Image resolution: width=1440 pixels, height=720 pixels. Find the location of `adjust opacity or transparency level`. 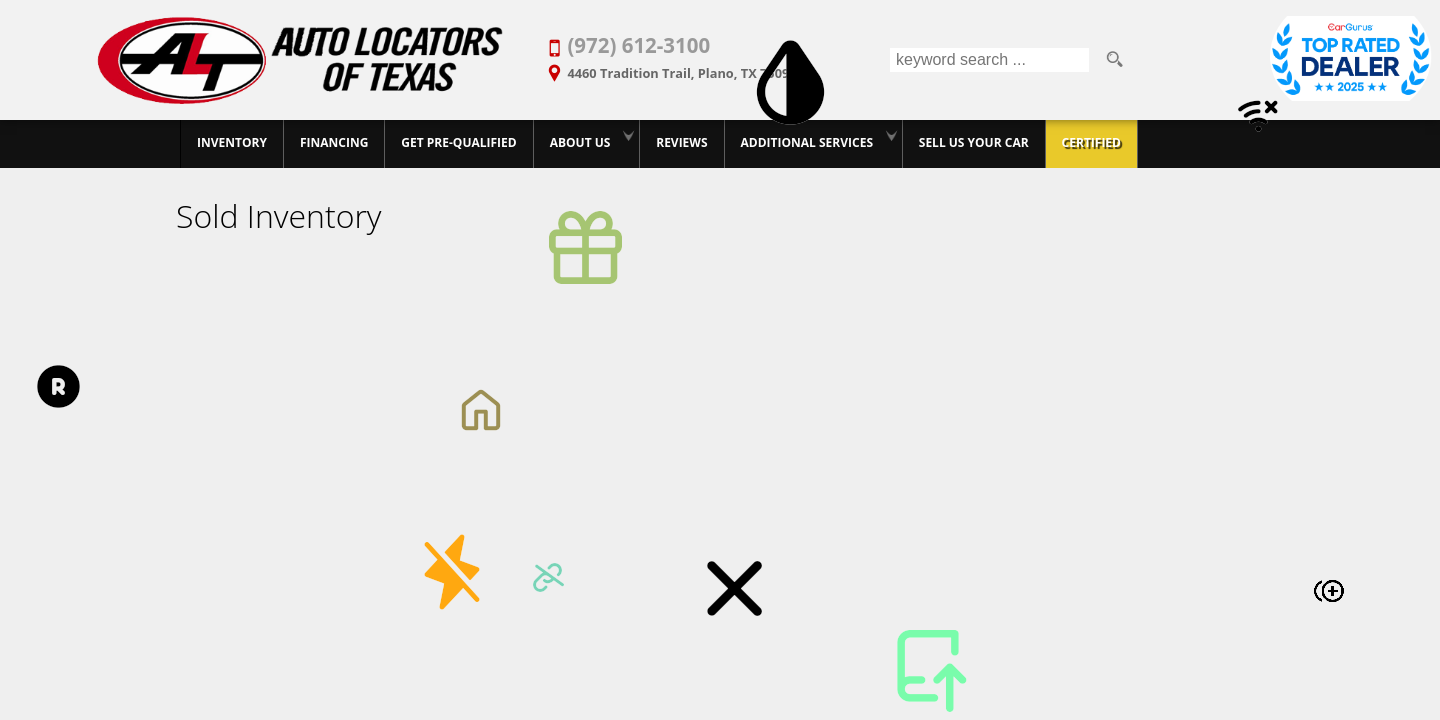

adjust opacity or transparency level is located at coordinates (790, 82).